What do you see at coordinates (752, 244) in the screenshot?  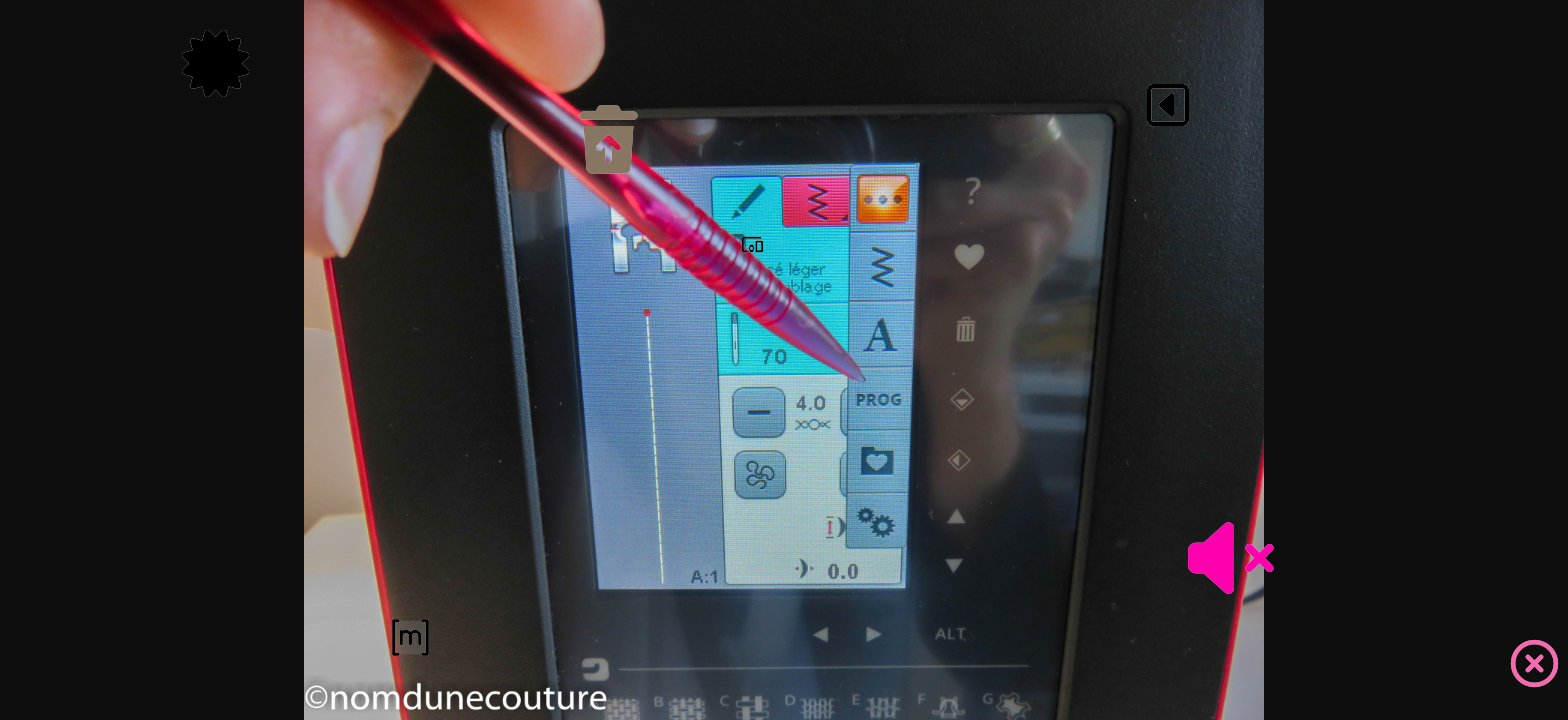 I see `view other connected devices` at bounding box center [752, 244].